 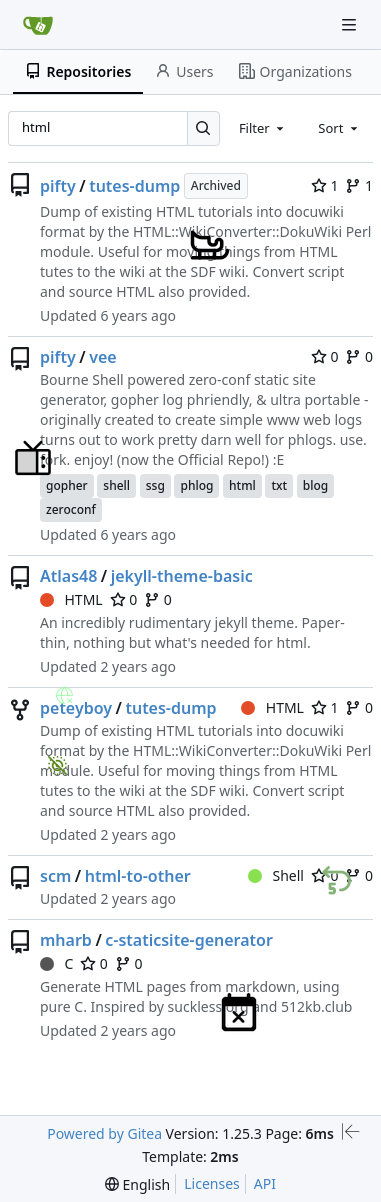 I want to click on access TV or video streaming content, so click(x=33, y=460).